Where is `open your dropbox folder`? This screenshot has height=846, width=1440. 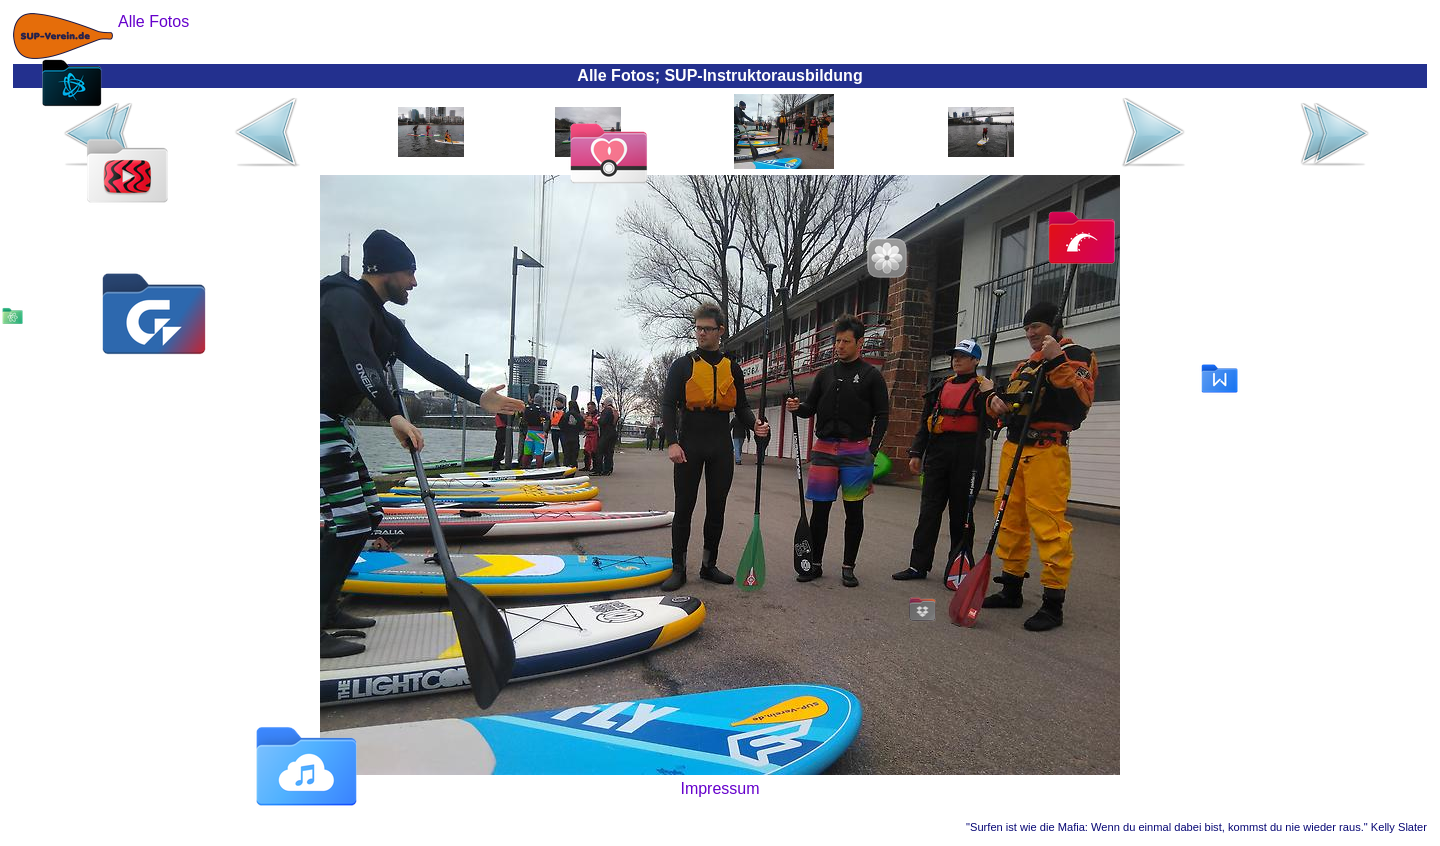 open your dropbox folder is located at coordinates (922, 608).